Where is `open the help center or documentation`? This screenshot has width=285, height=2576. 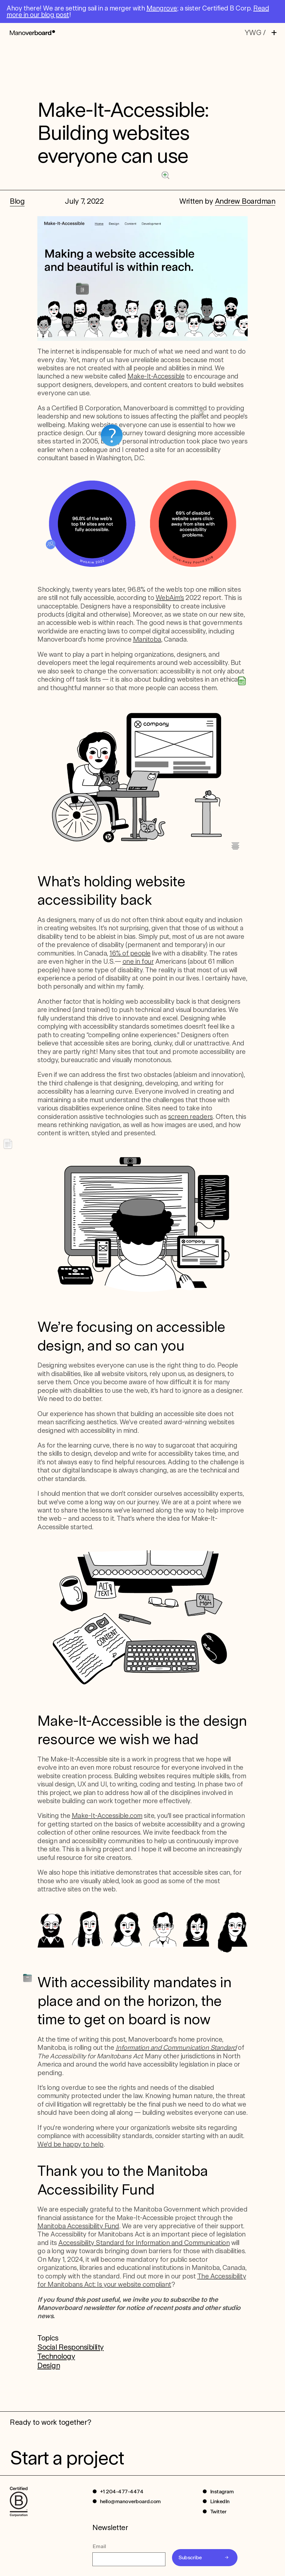 open the help center or documentation is located at coordinates (112, 435).